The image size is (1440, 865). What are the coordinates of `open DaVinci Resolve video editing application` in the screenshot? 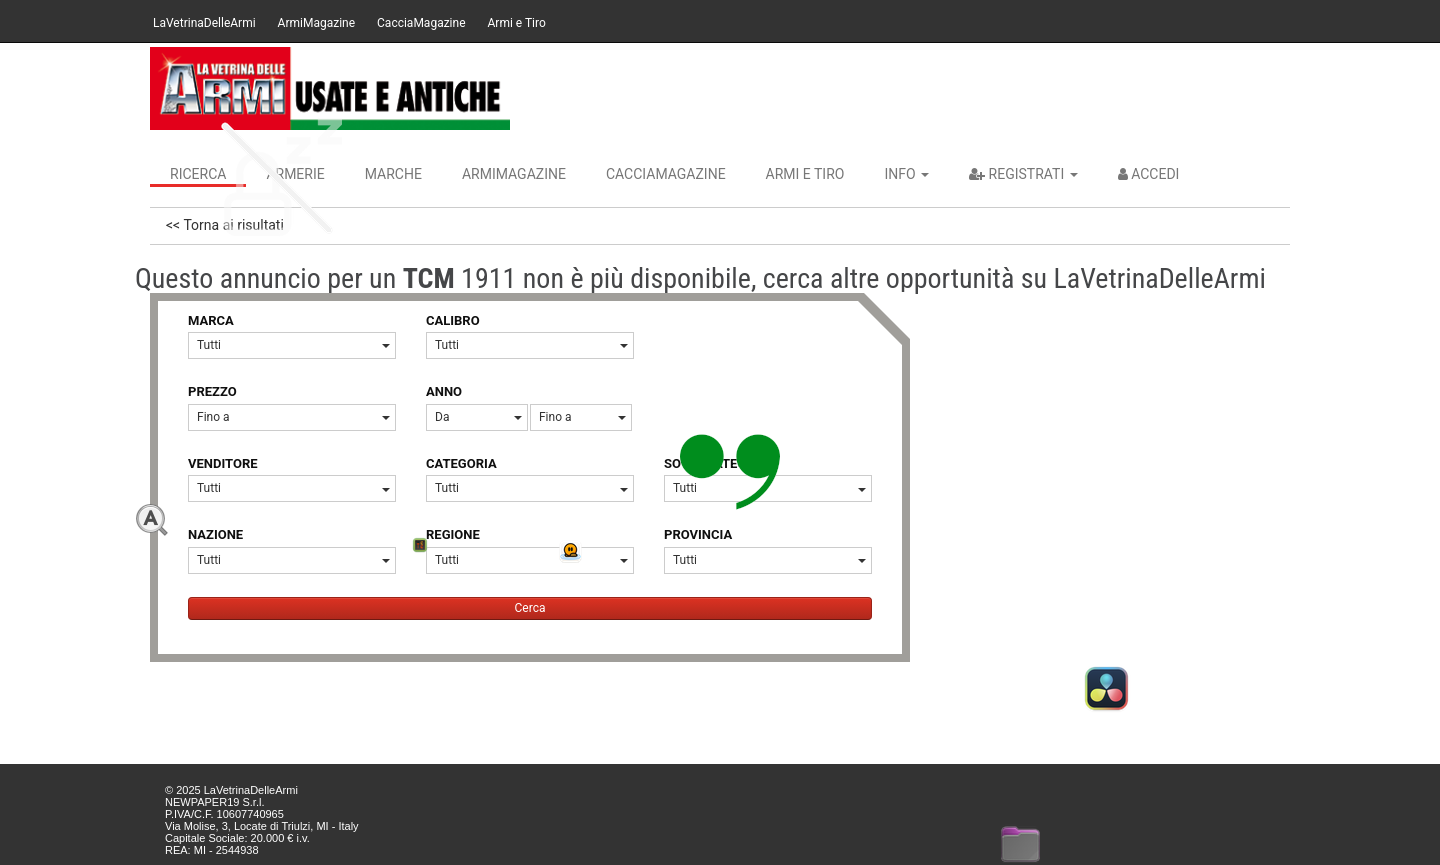 It's located at (1106, 688).